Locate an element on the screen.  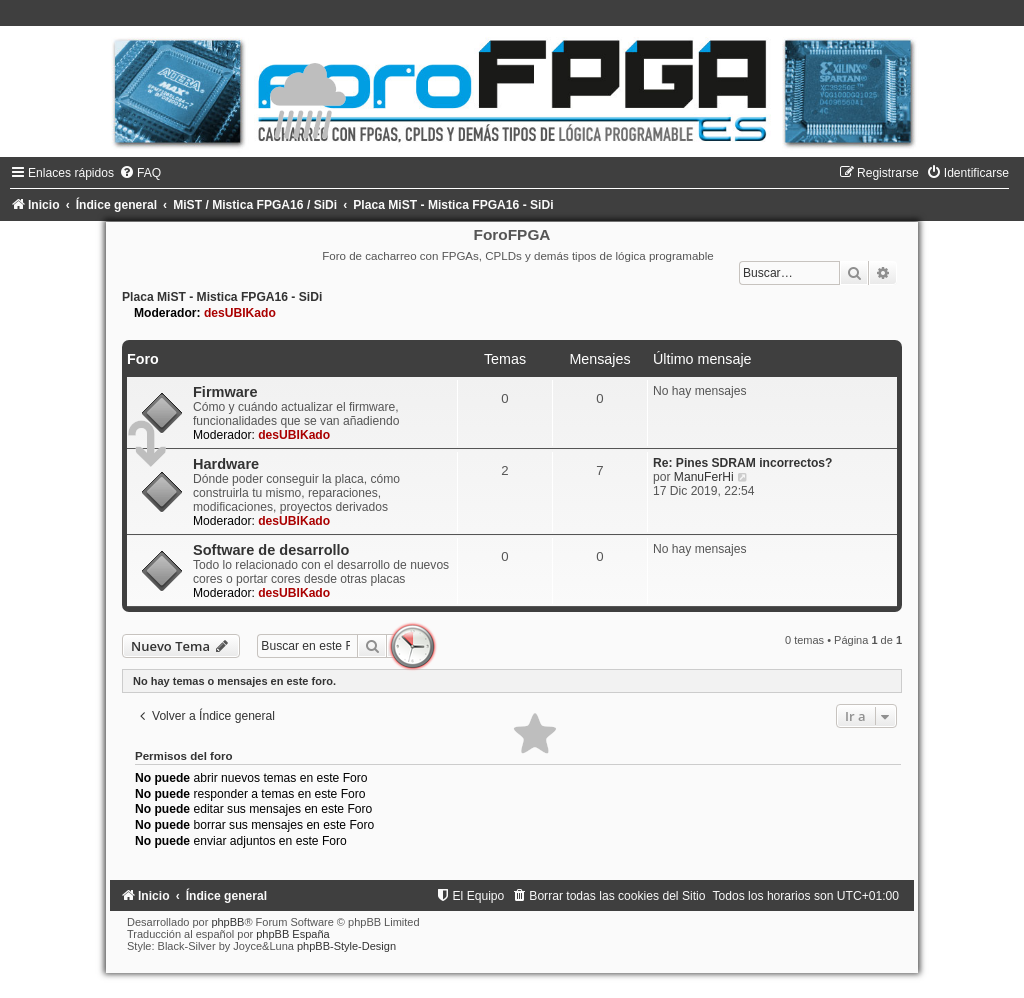
access your bookmarked items is located at coordinates (535, 735).